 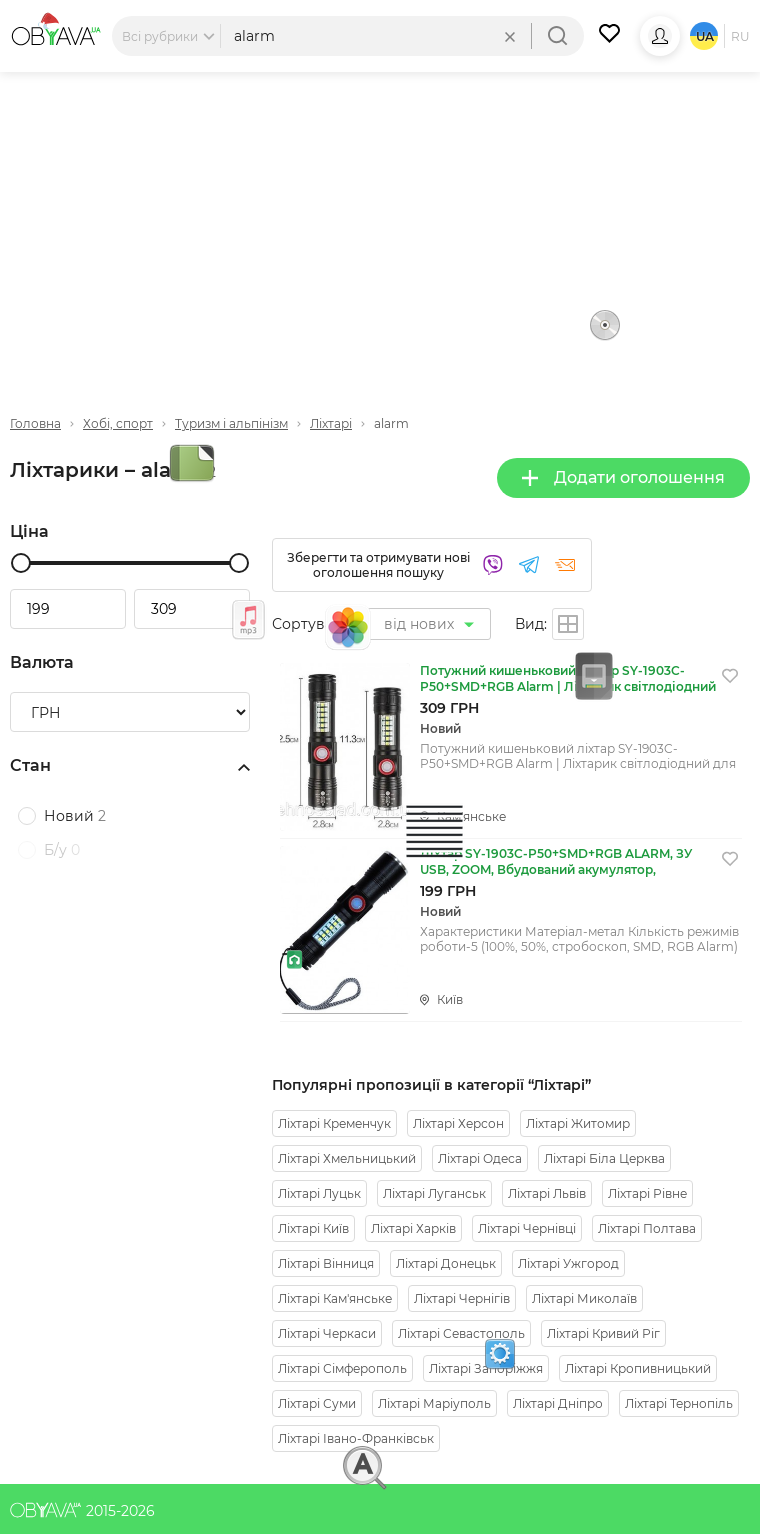 What do you see at coordinates (294, 959) in the screenshot?
I see `an LMMS music project file` at bounding box center [294, 959].